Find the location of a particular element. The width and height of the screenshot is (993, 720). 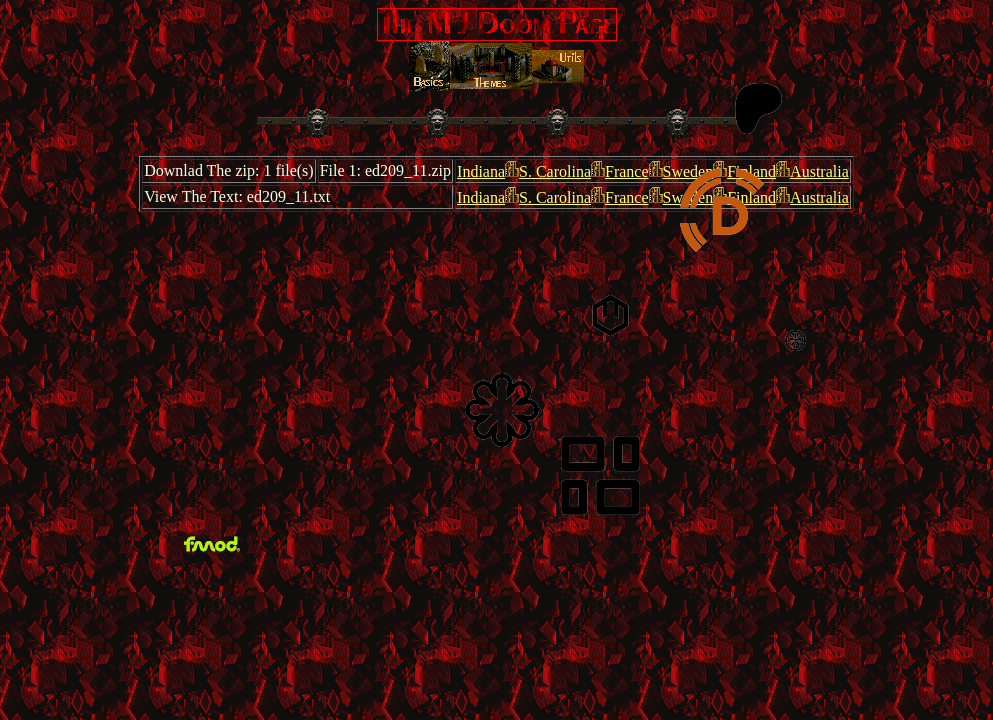

svg file format indicator is located at coordinates (502, 410).